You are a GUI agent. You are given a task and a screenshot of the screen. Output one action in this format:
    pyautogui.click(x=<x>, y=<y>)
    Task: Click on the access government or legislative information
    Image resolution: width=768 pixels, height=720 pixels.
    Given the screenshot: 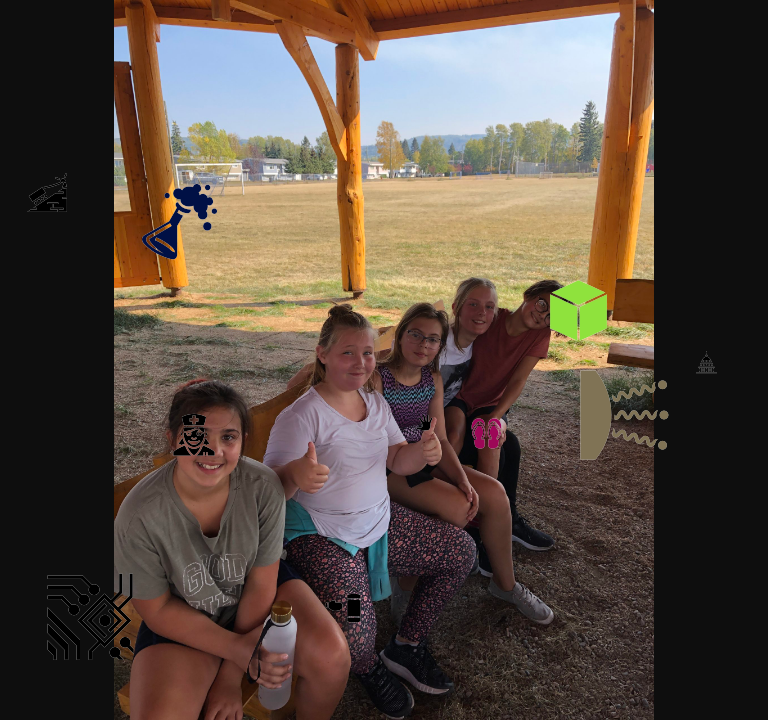 What is the action you would take?
    pyautogui.click(x=706, y=362)
    